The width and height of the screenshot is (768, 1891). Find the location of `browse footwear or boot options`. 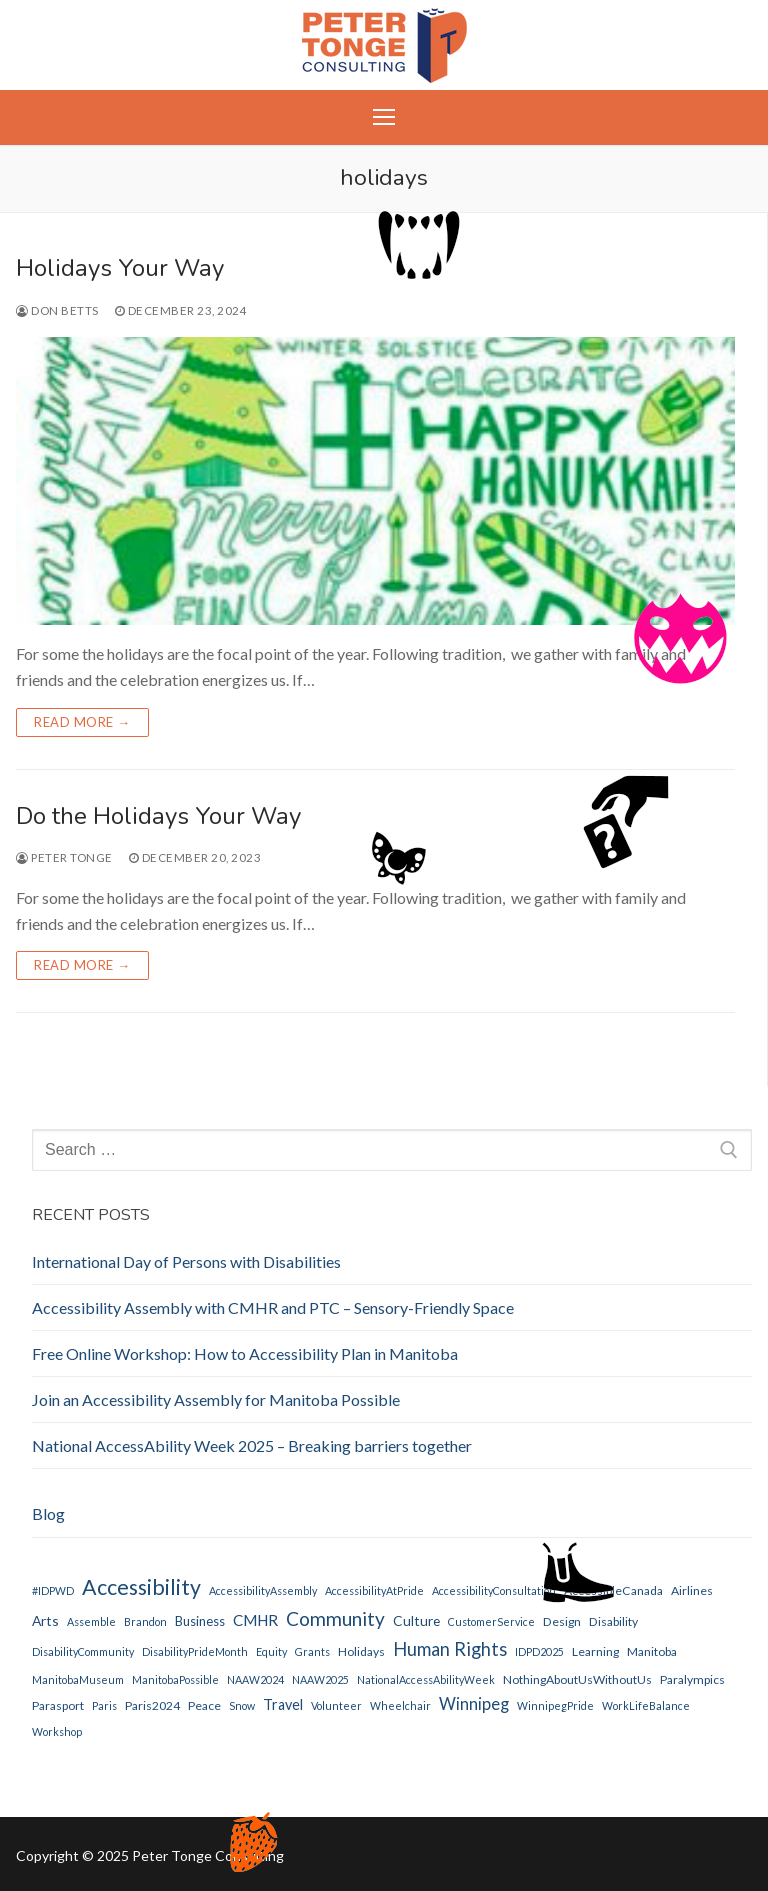

browse footwear or boot options is located at coordinates (577, 1568).